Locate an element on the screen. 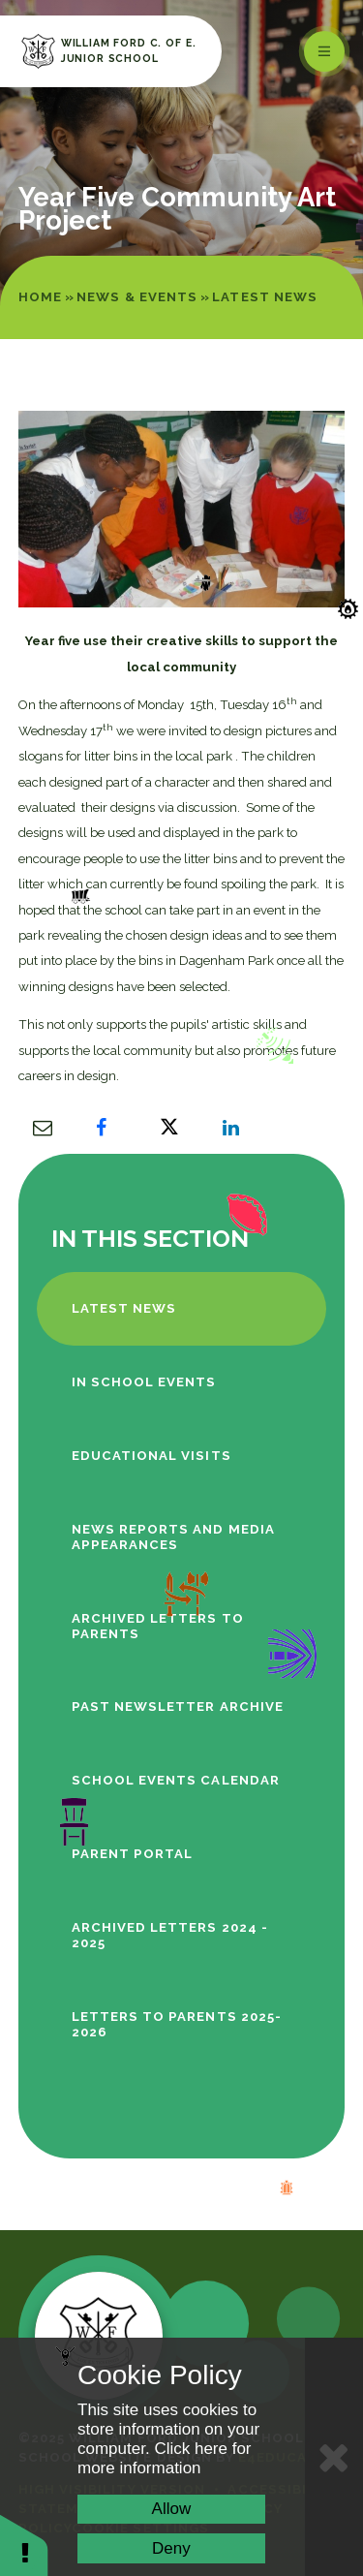  settings for oil or fluid-related features is located at coordinates (348, 608).